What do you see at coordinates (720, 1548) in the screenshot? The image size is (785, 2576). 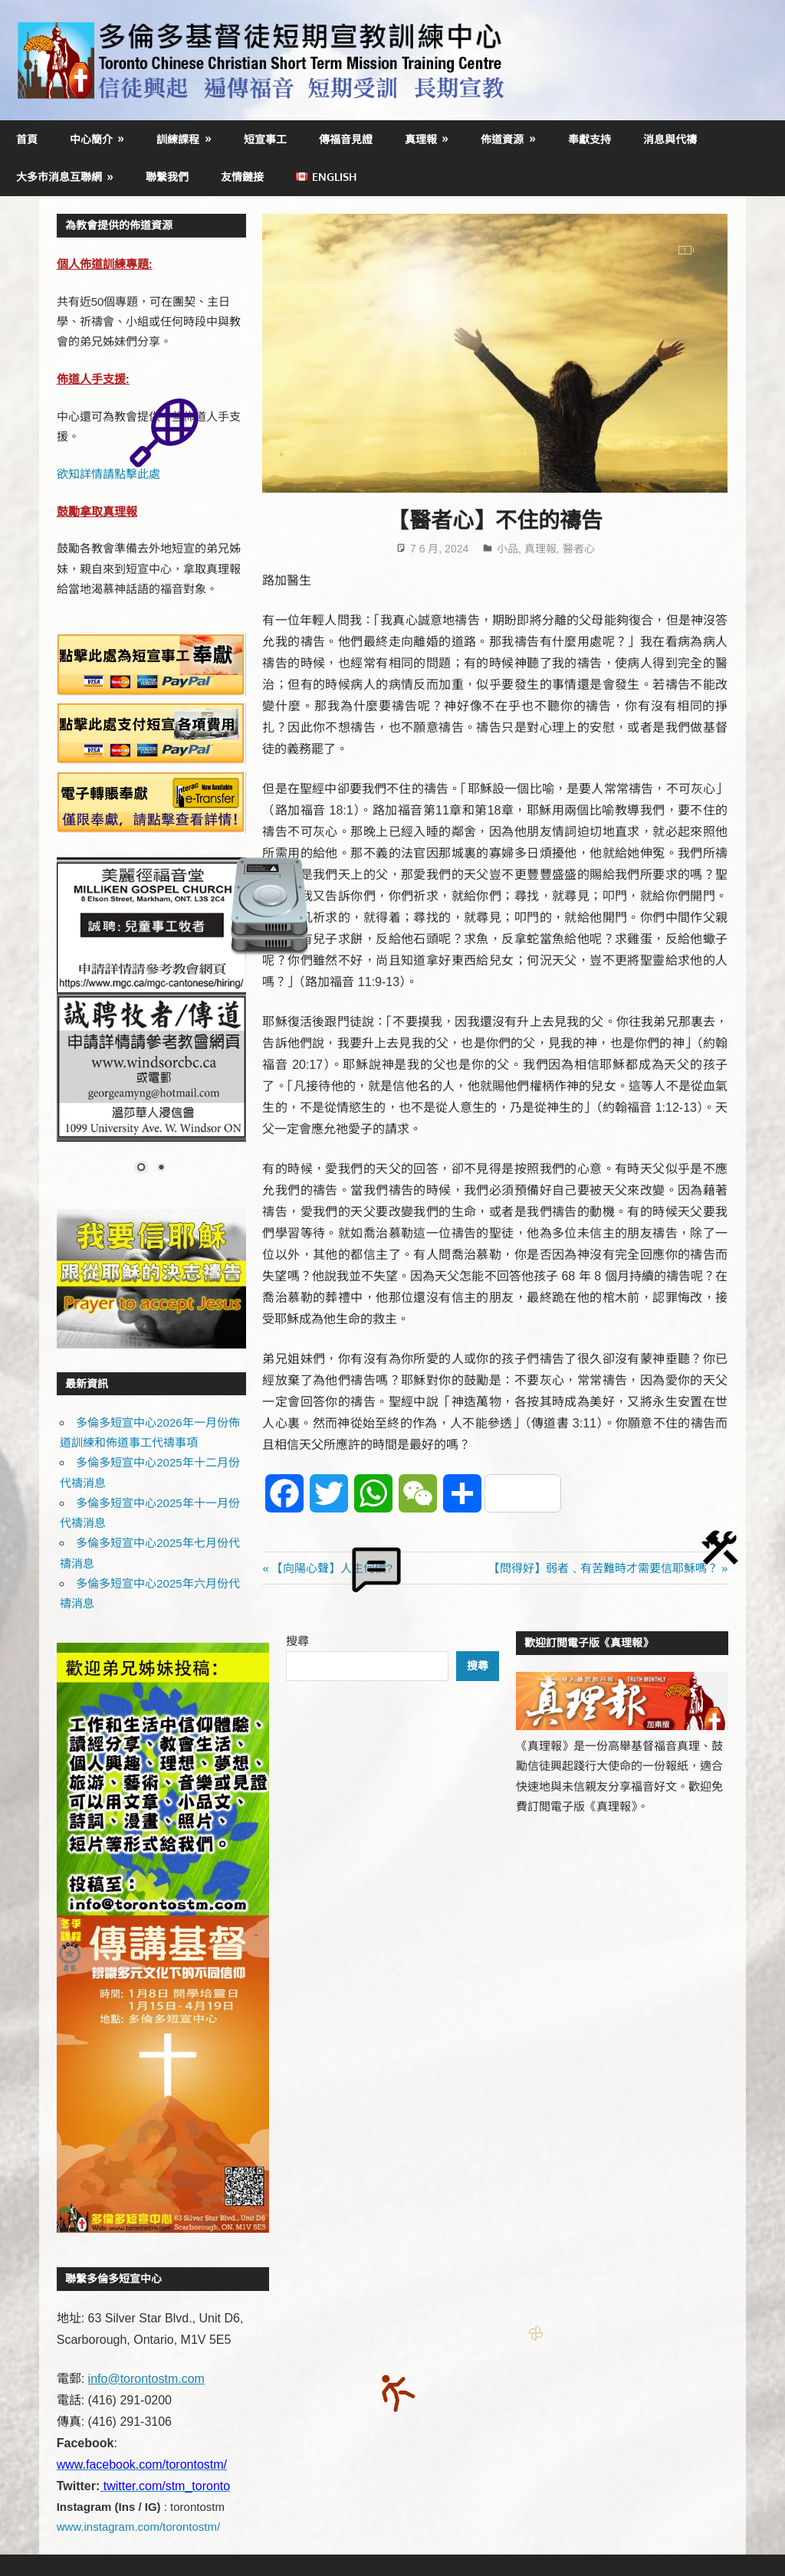 I see `access settings or tools` at bounding box center [720, 1548].